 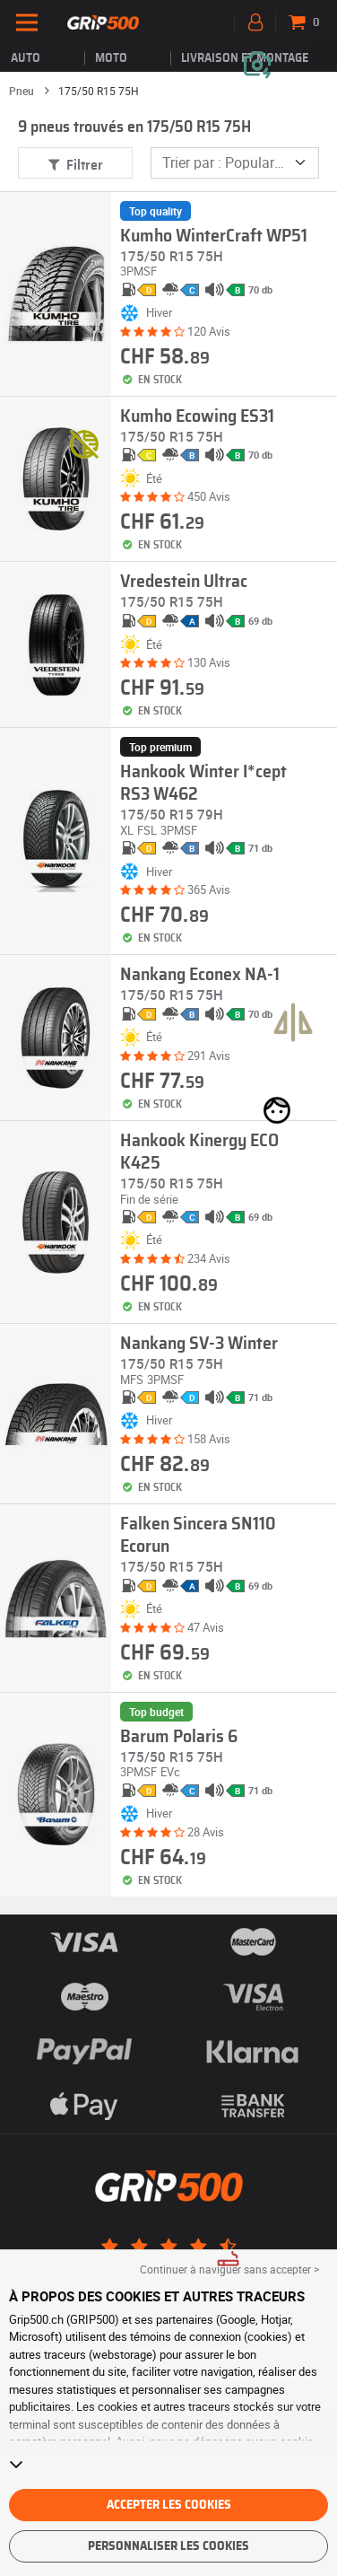 I want to click on access your profile or account, so click(x=277, y=1110).